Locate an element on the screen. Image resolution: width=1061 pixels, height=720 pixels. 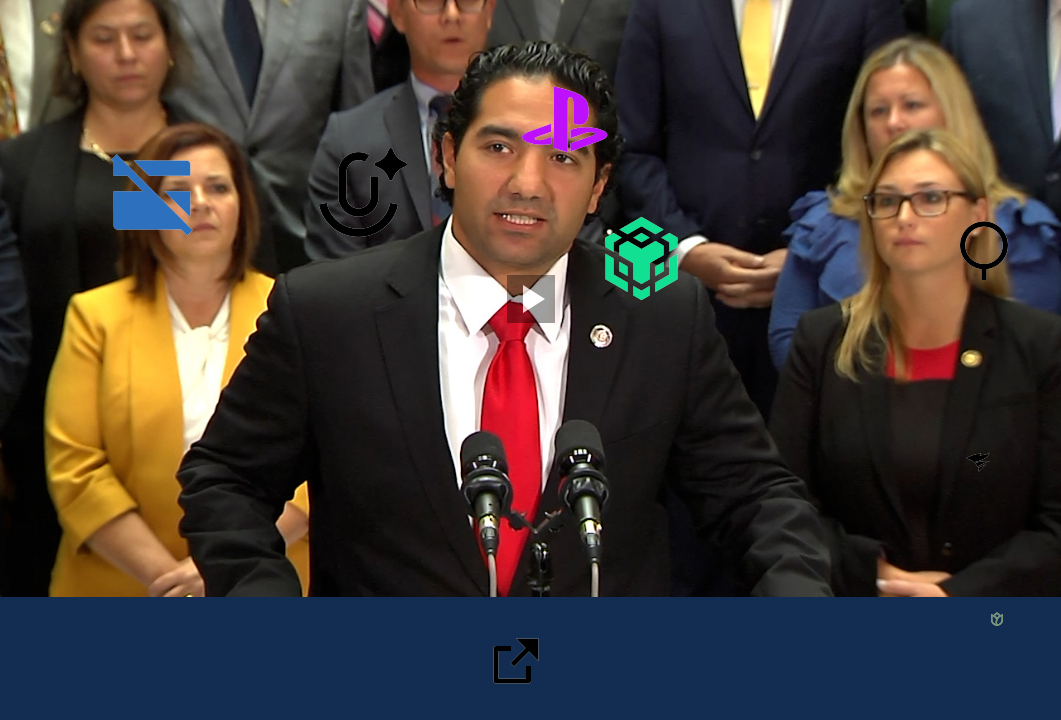
open PlayStation app or services is located at coordinates (565, 117).